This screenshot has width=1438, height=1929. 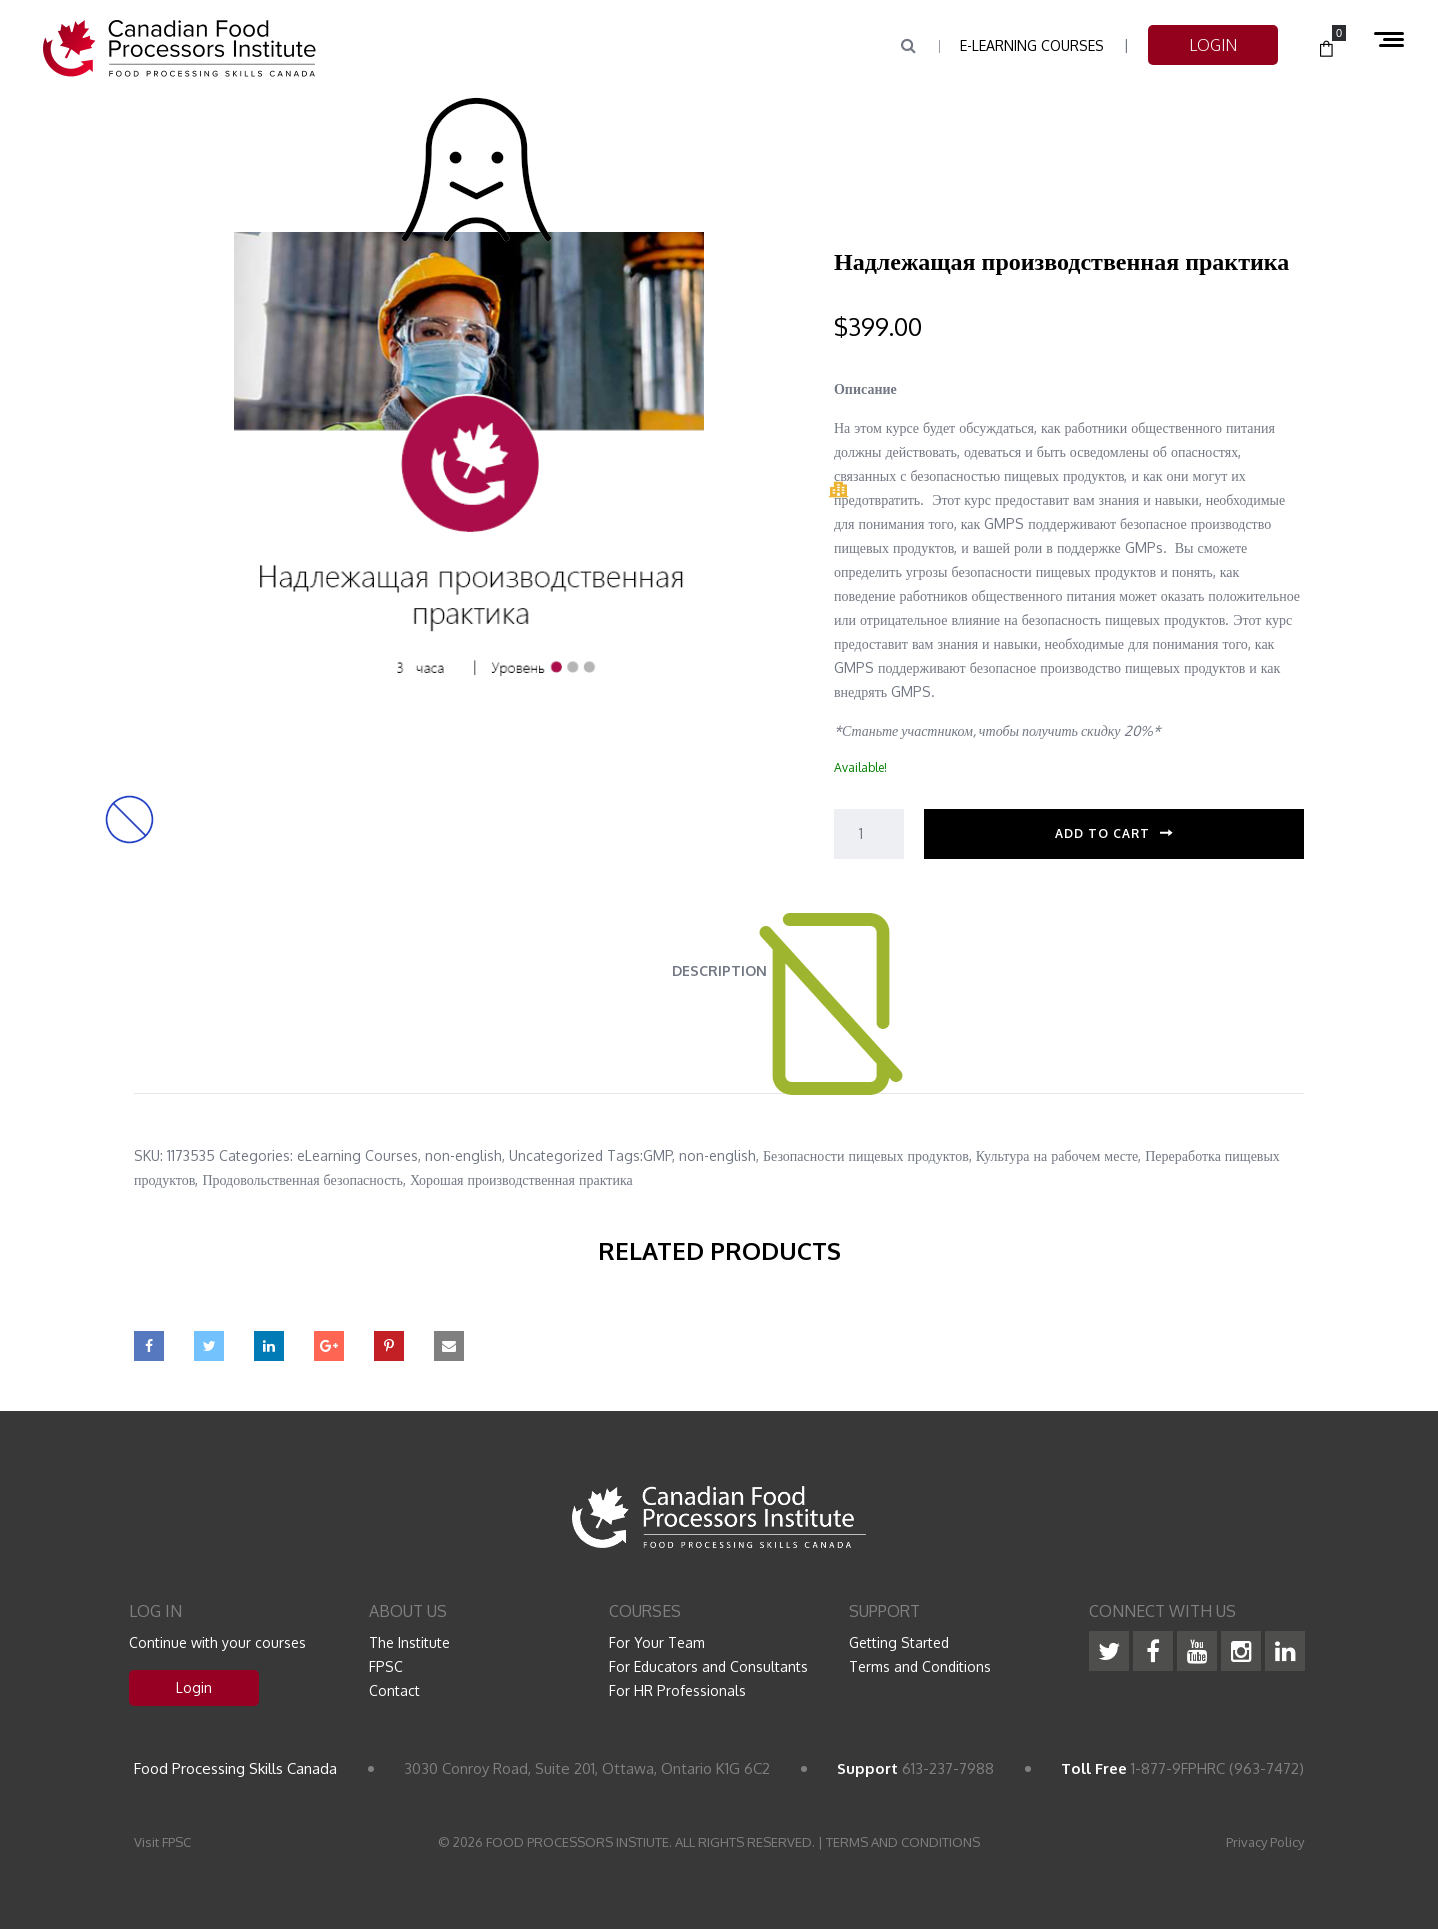 What do you see at coordinates (831, 1004) in the screenshot?
I see `mobile device unavailable or disabled` at bounding box center [831, 1004].